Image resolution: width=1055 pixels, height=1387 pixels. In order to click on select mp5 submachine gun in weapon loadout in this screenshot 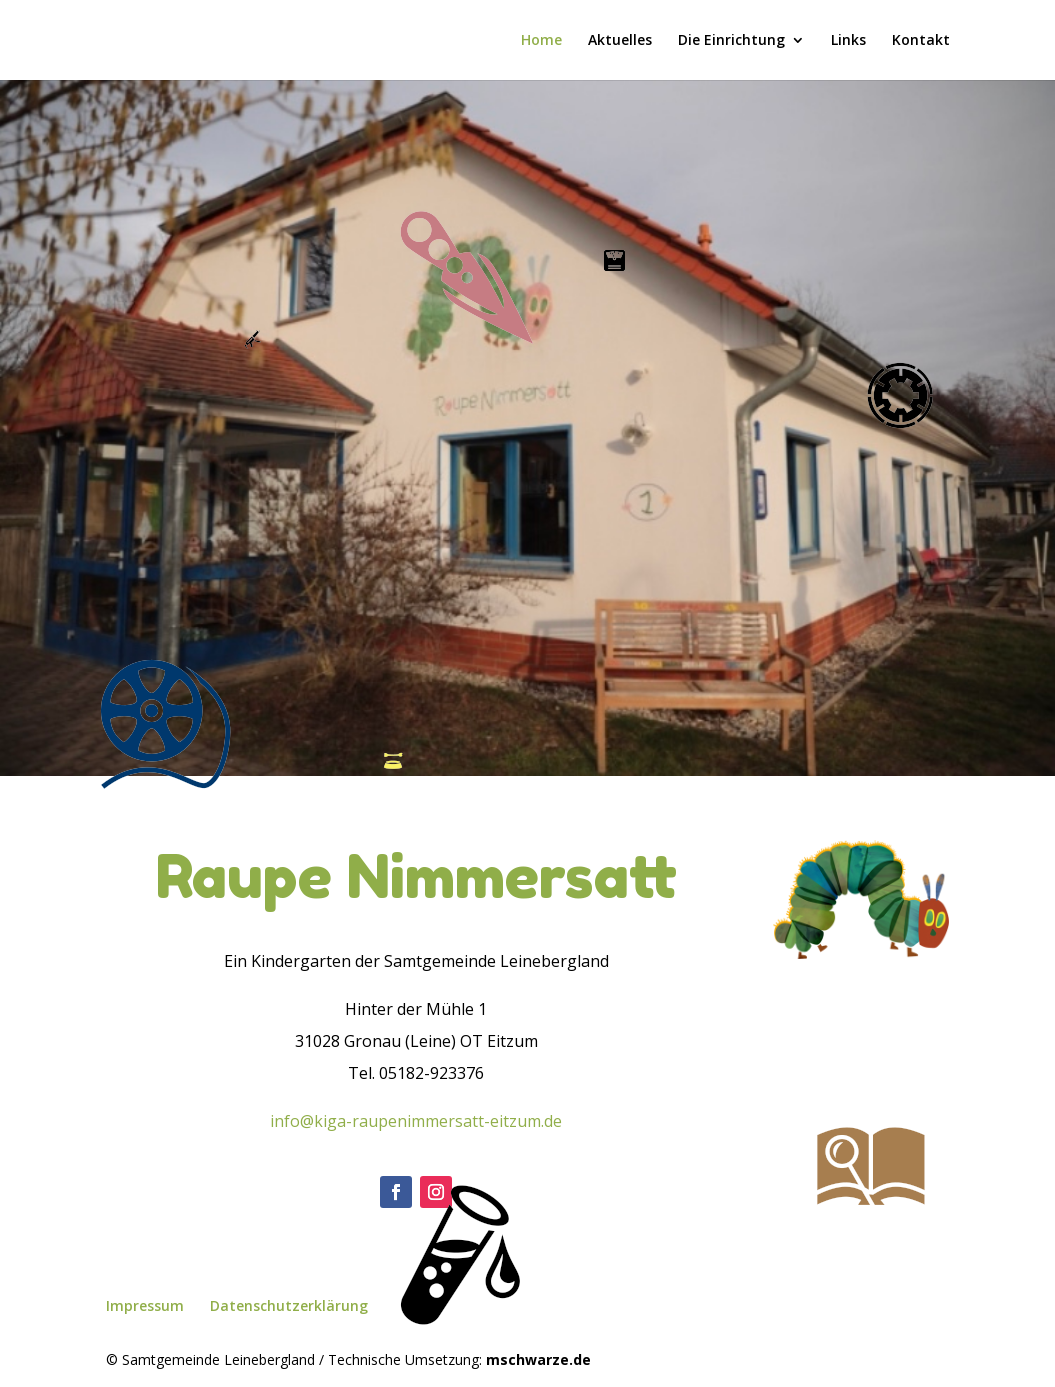, I will do `click(252, 339)`.